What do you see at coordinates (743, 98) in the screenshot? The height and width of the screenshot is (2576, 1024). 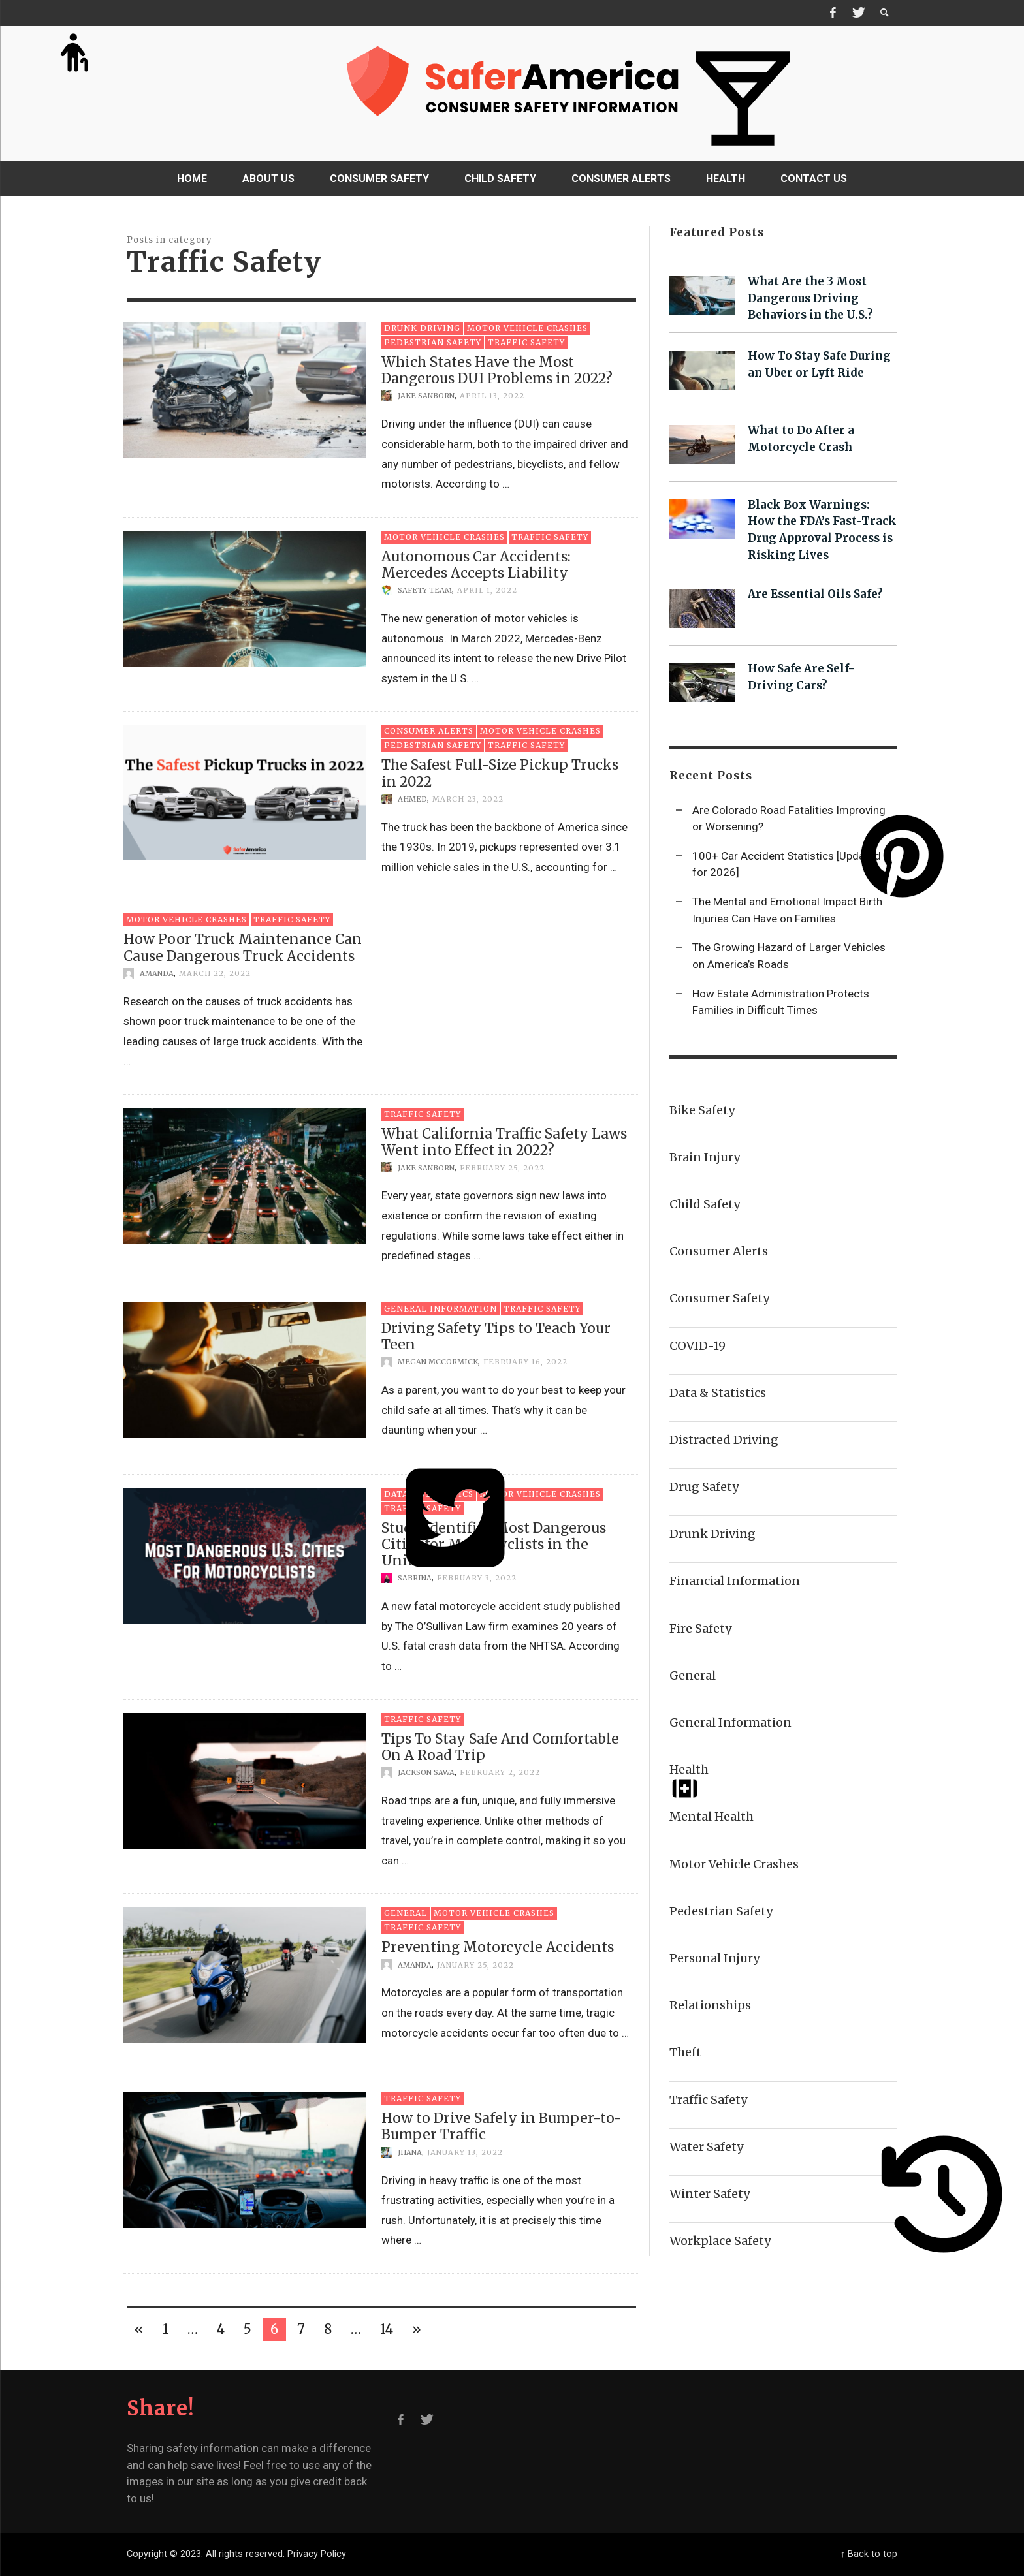 I see `view drink or cocktail menu` at bounding box center [743, 98].